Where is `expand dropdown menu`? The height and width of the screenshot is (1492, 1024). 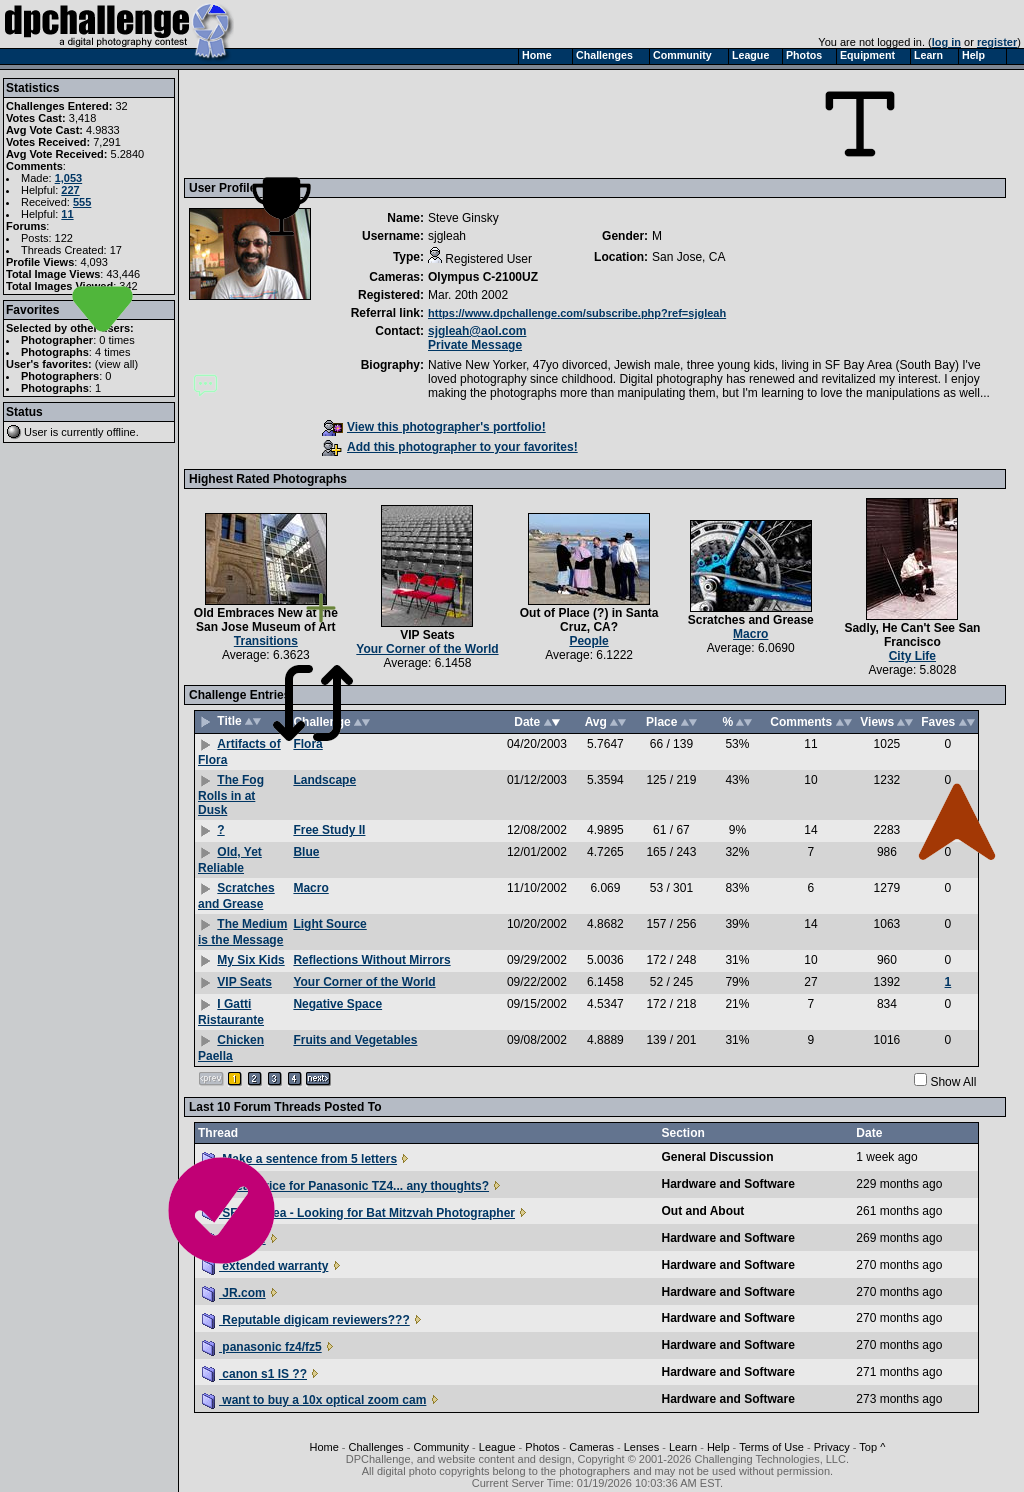 expand dropdown menu is located at coordinates (102, 306).